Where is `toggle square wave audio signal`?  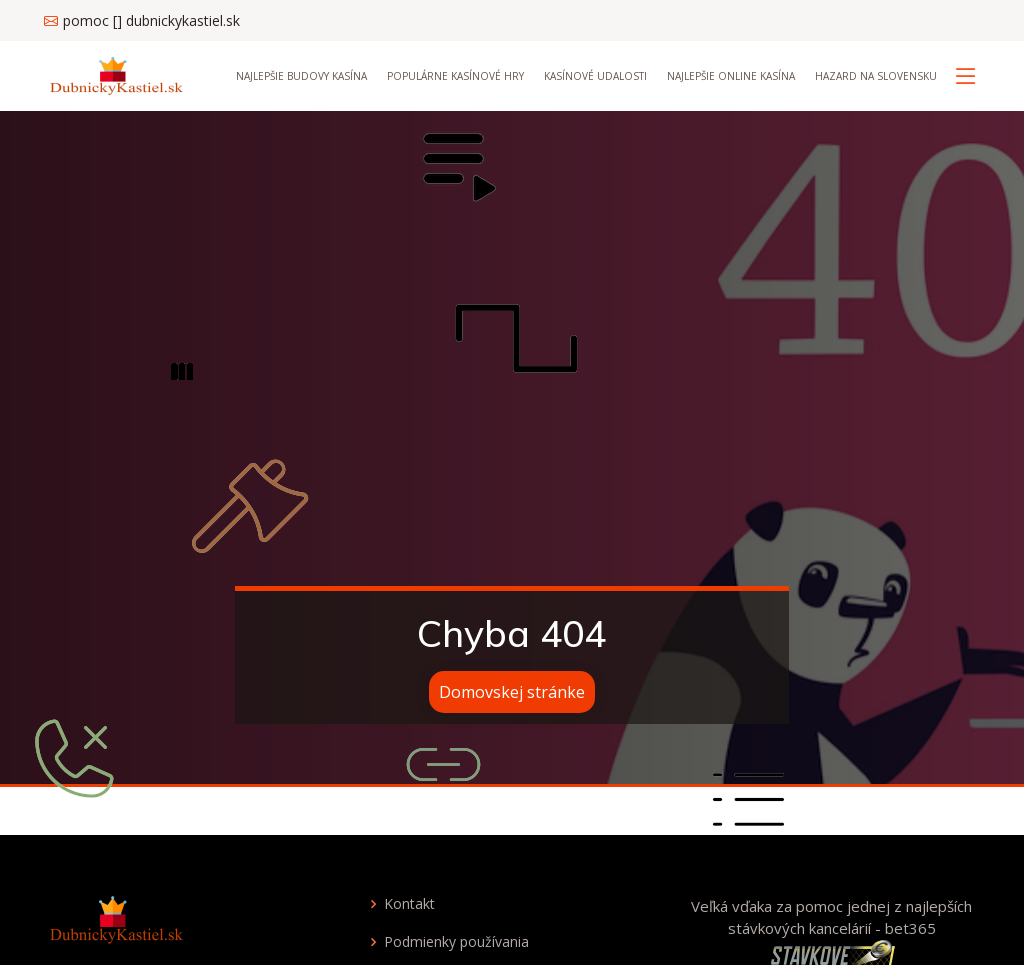
toggle square wave audio signal is located at coordinates (516, 338).